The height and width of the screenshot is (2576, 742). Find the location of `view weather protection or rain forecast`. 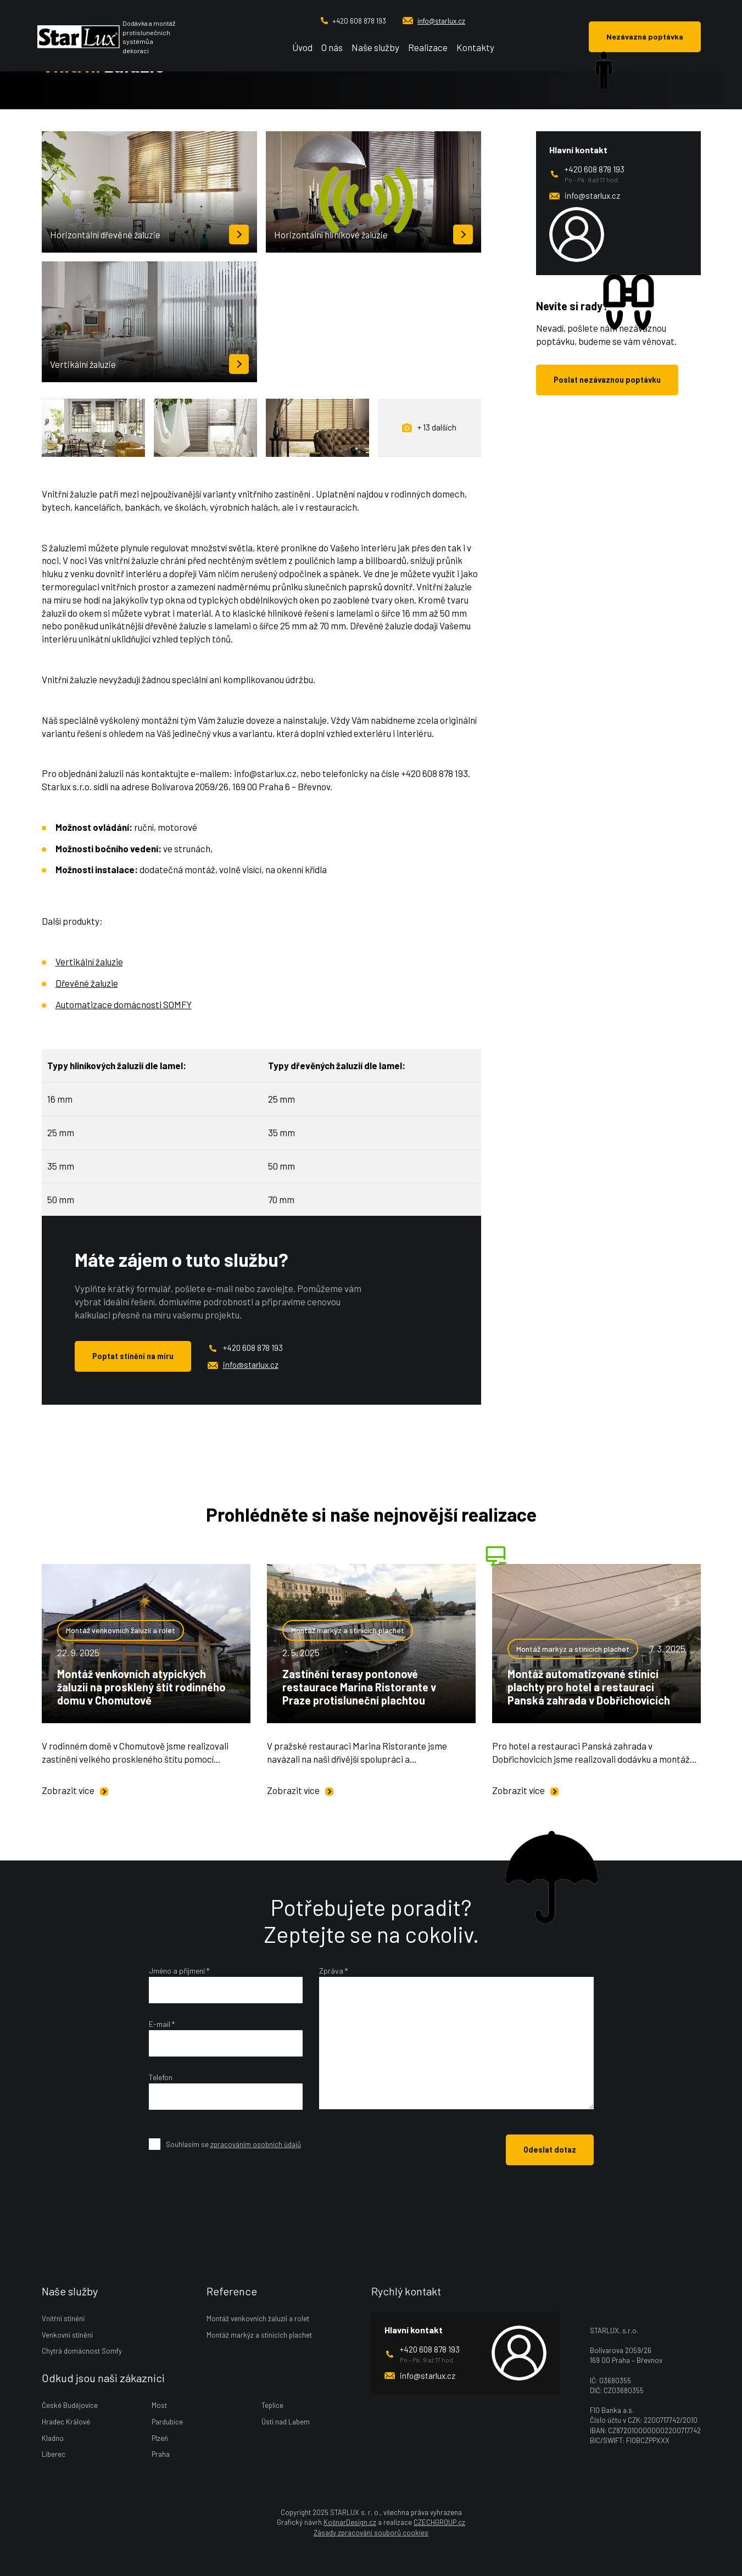

view weather protection or rain forecast is located at coordinates (551, 1877).